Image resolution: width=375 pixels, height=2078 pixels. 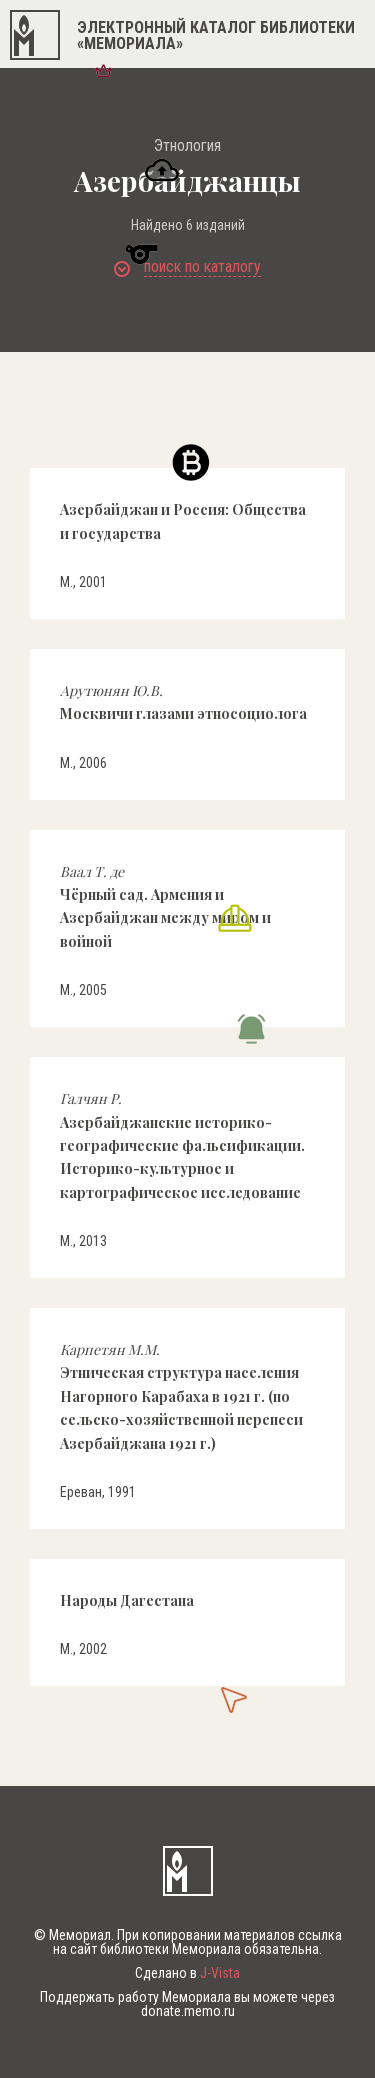 I want to click on access construction or site safety settings, so click(x=235, y=920).